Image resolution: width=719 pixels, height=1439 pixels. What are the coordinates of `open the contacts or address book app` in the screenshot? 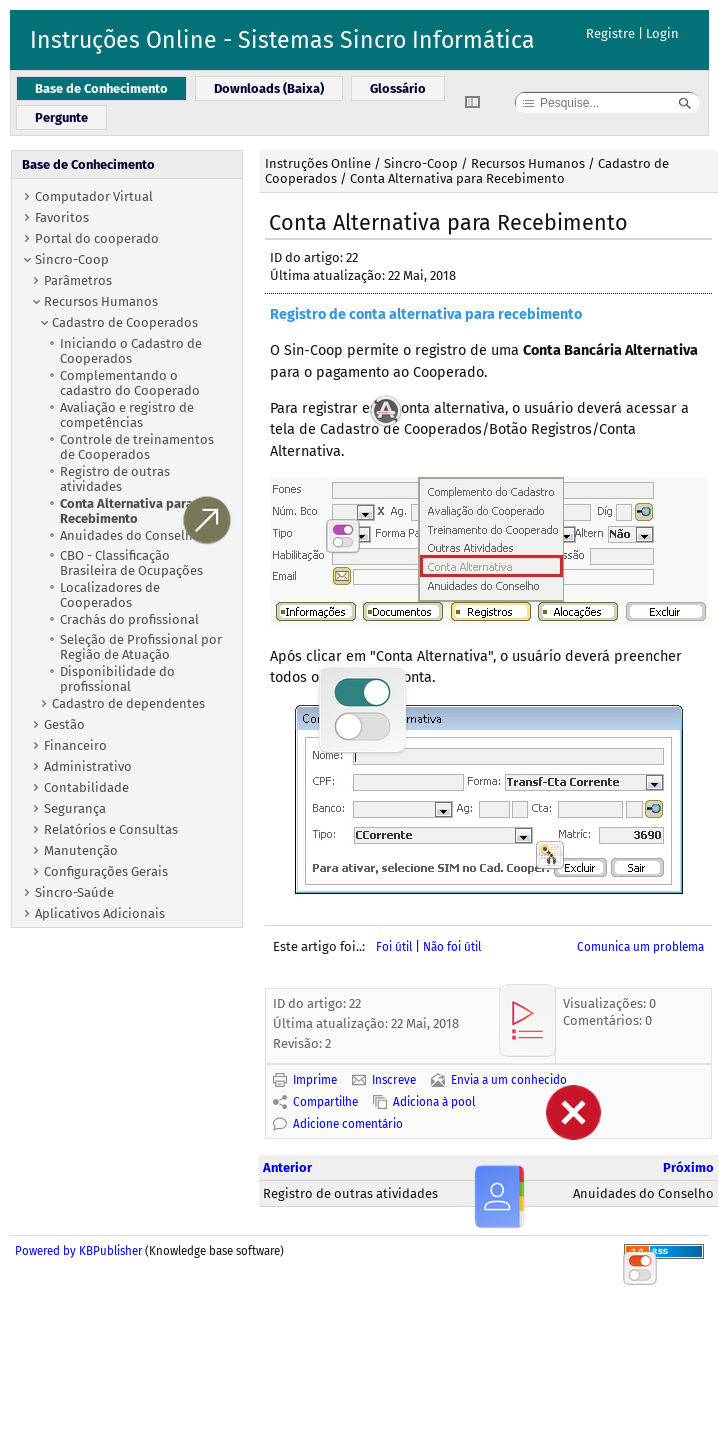 It's located at (499, 1196).